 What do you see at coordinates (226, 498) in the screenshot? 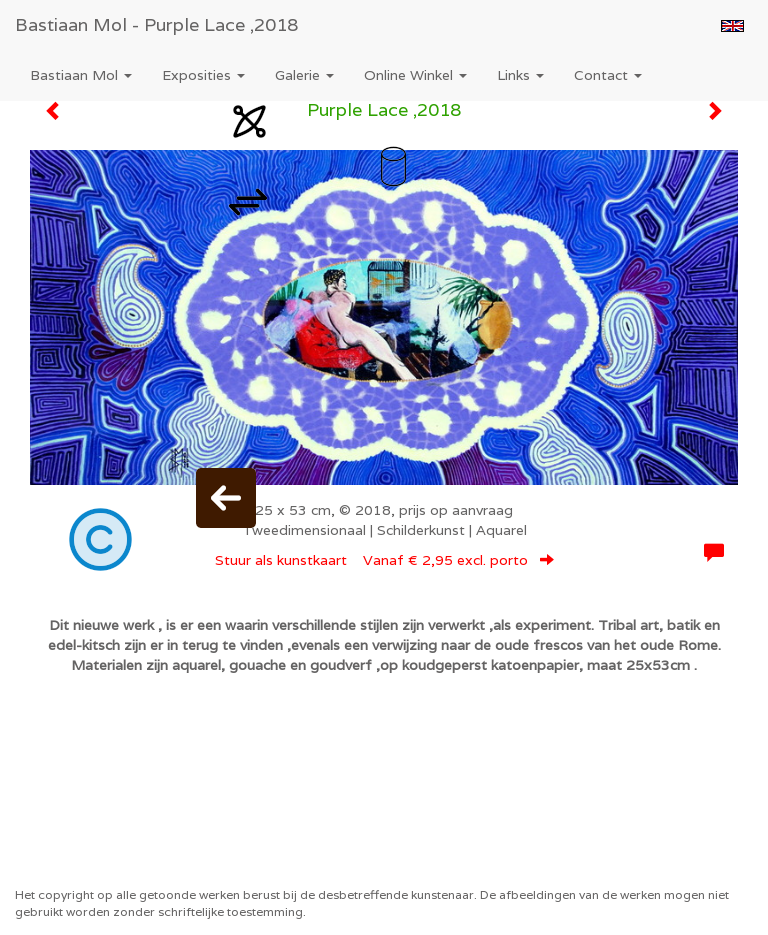
I see `go back to the previous screen` at bounding box center [226, 498].